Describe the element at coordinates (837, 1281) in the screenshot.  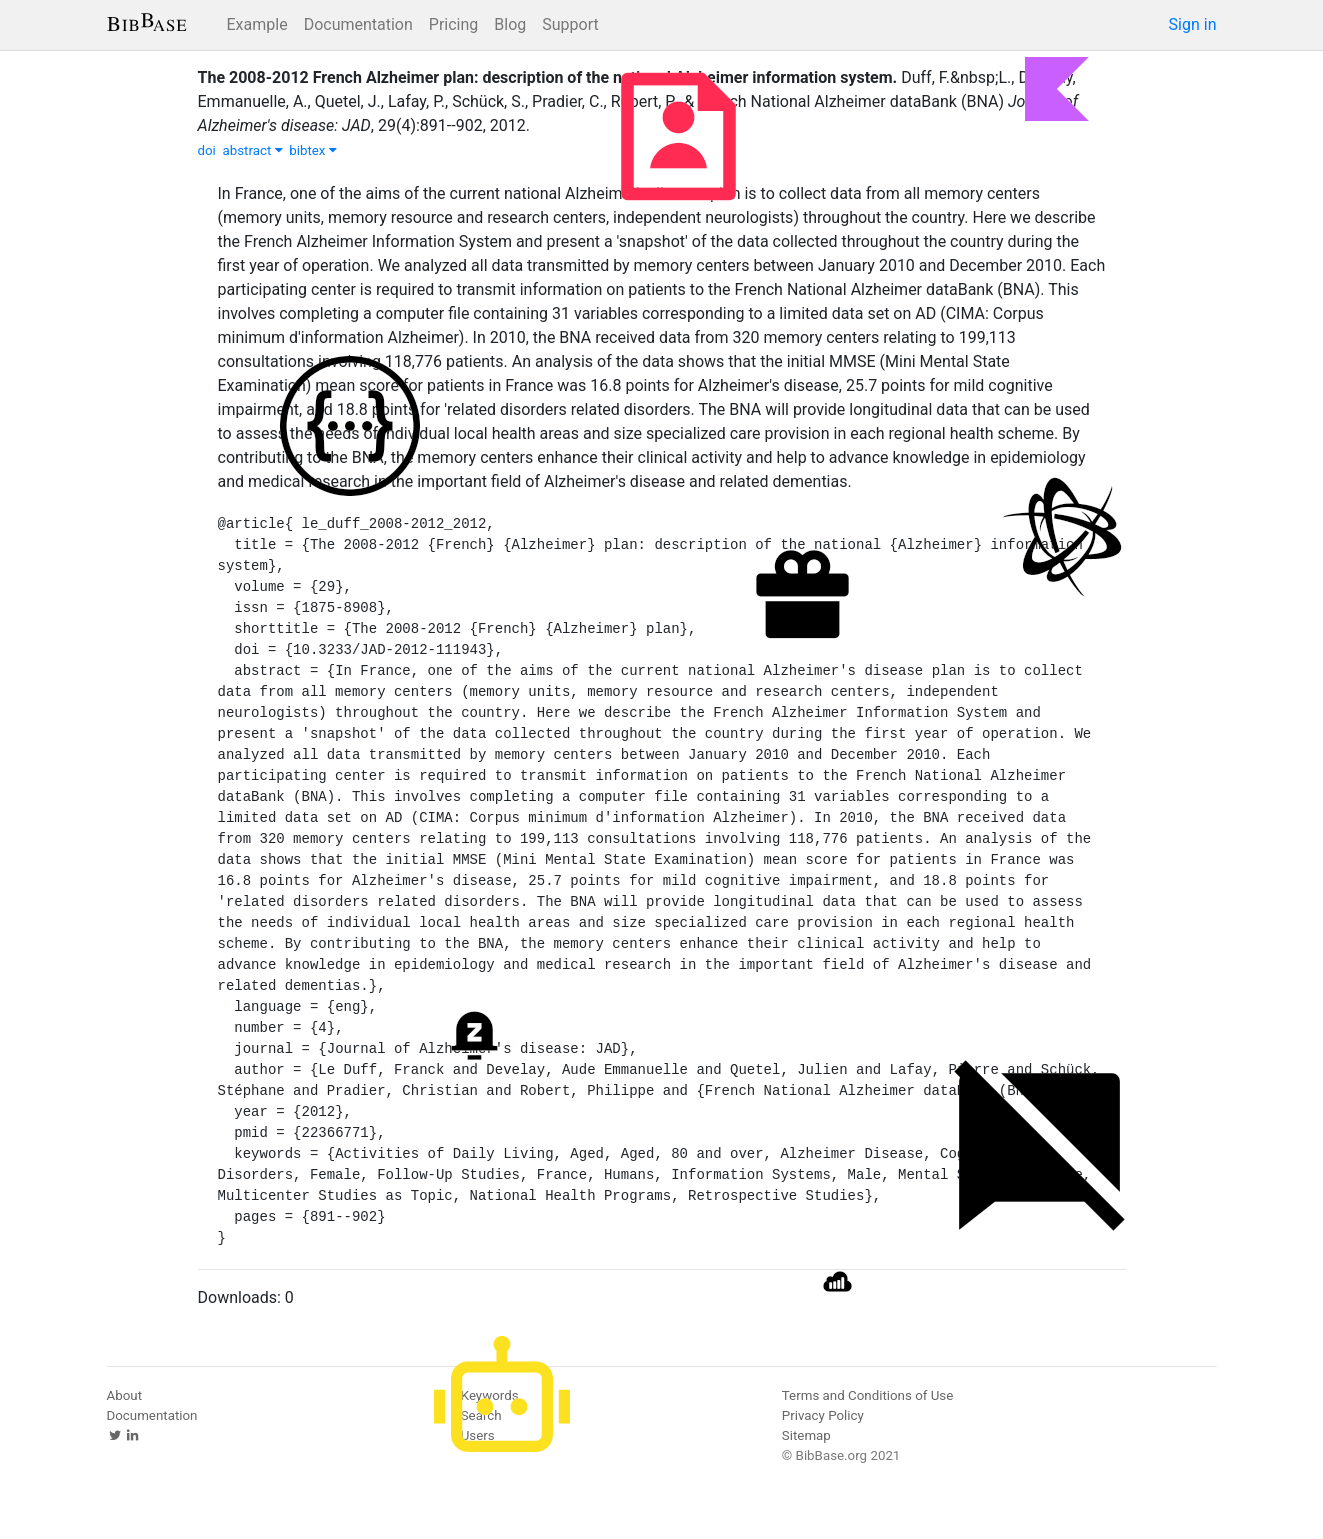
I see `open Sellsy CRM platform` at that location.